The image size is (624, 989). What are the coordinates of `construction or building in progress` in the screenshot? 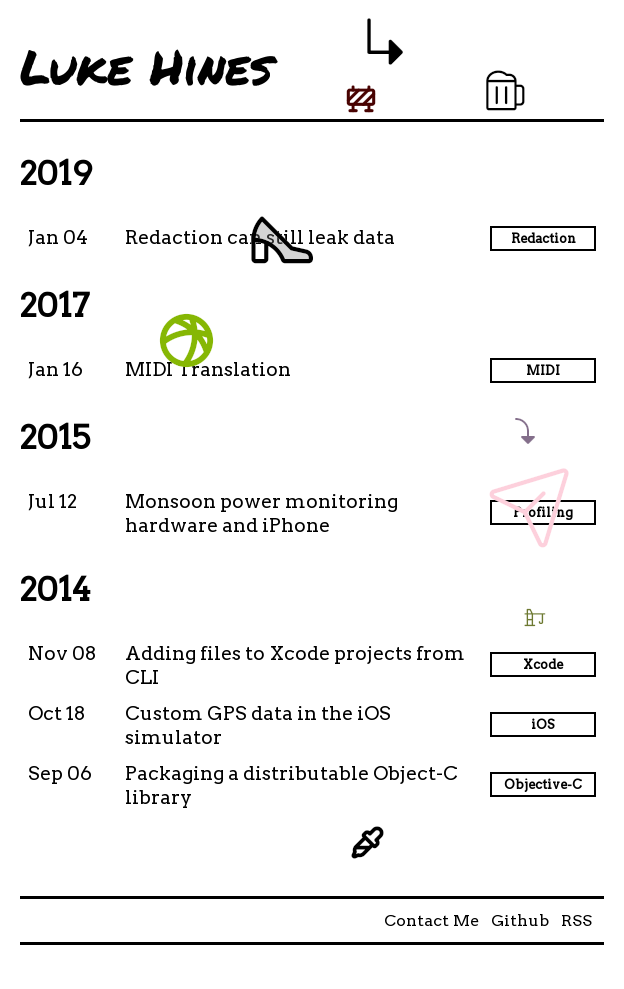 It's located at (534, 617).